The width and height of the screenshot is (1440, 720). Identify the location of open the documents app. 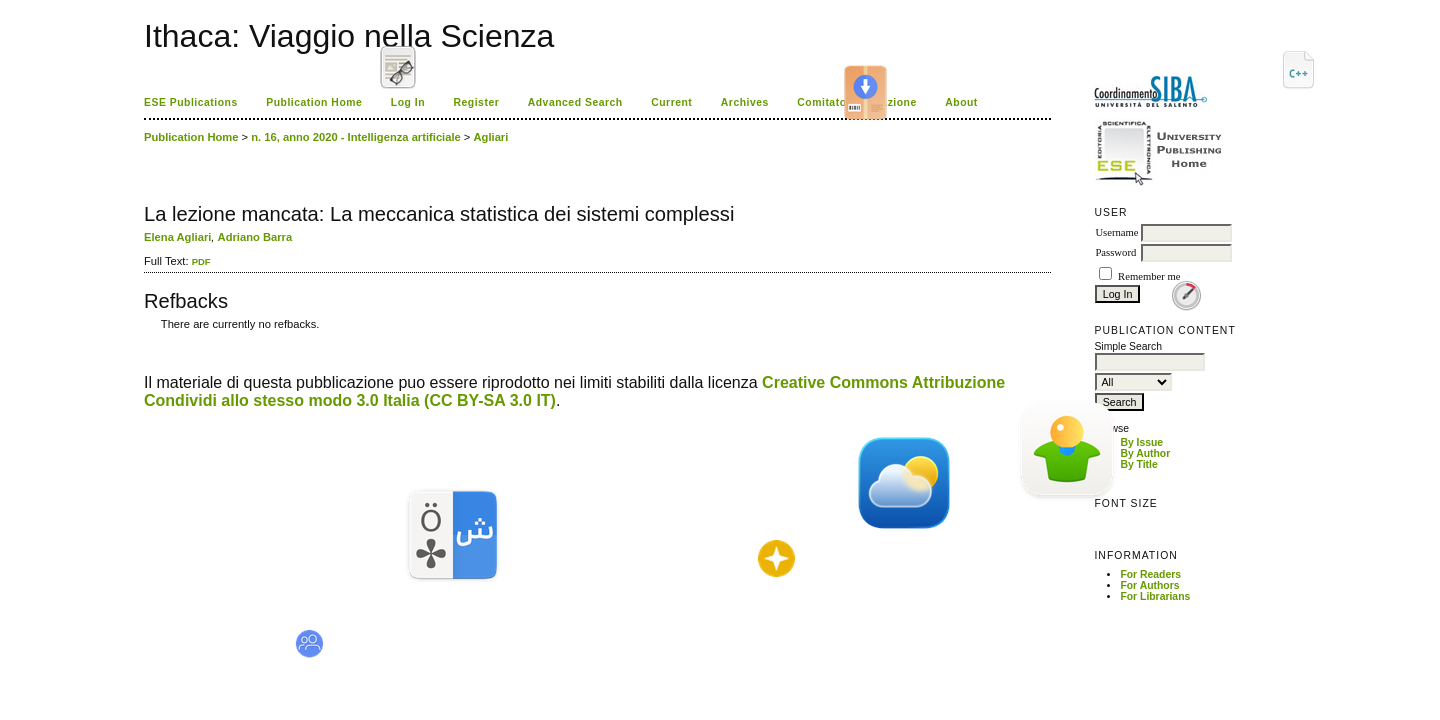
(398, 67).